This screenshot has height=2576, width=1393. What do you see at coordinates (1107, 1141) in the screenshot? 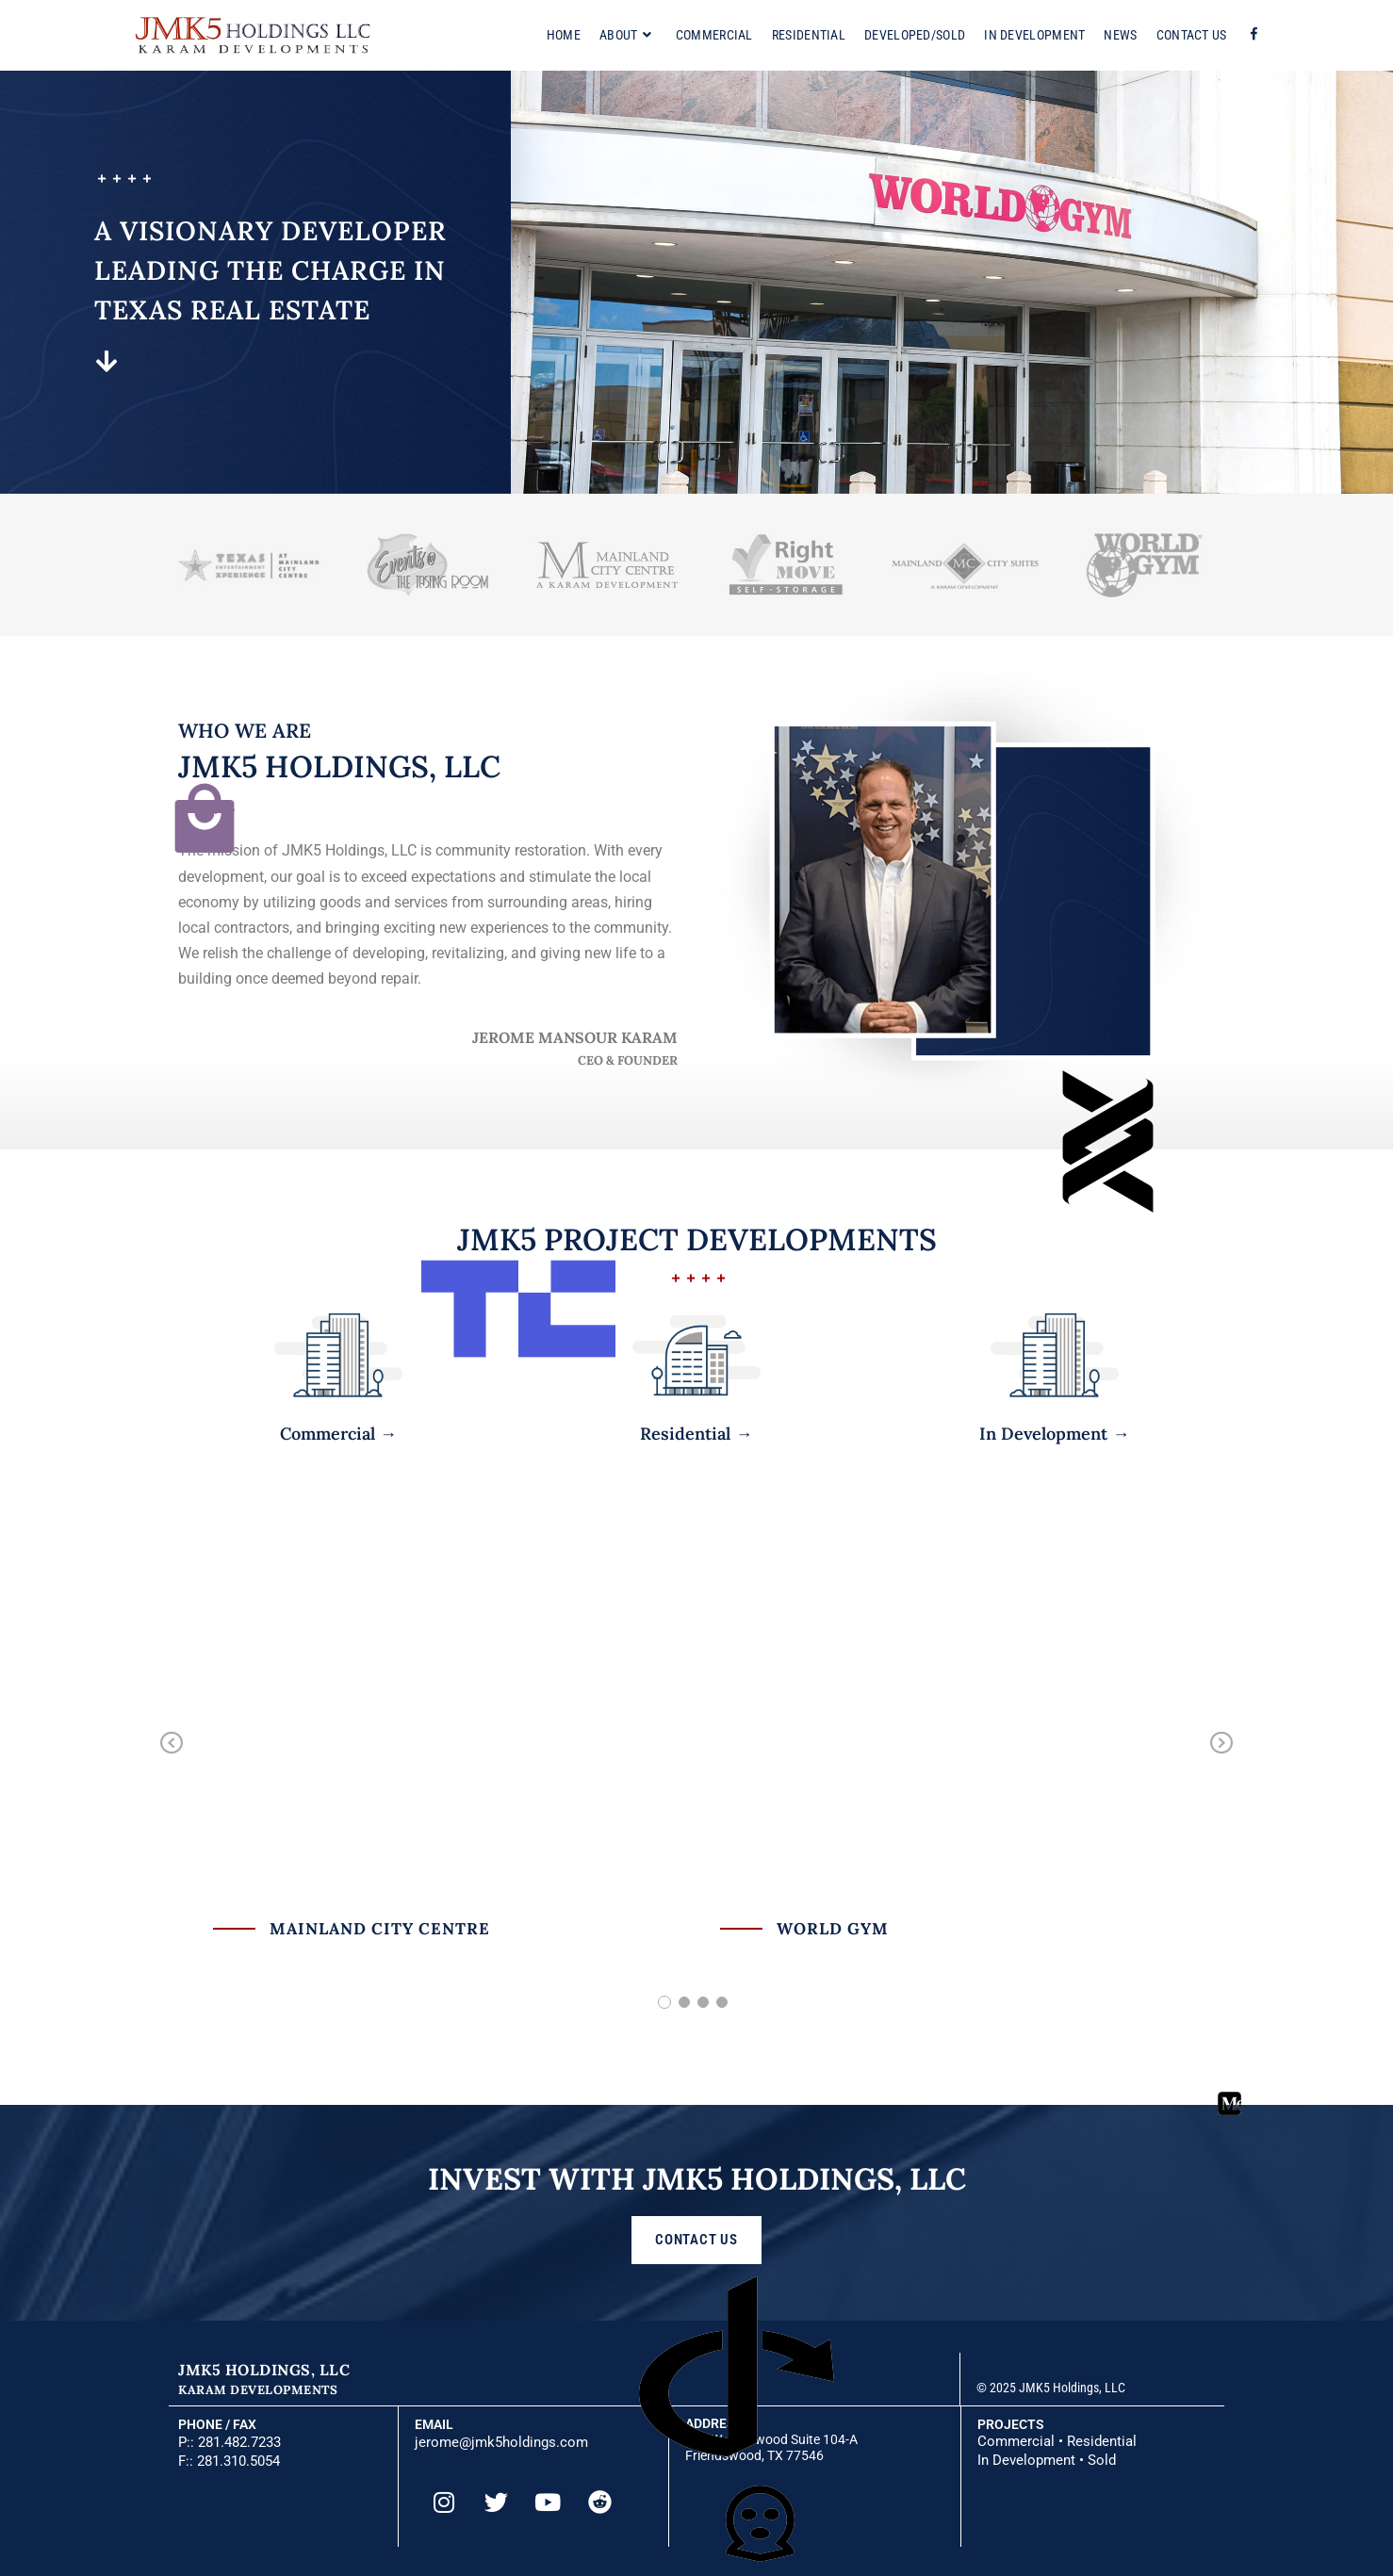
I see `helix brand logo` at bounding box center [1107, 1141].